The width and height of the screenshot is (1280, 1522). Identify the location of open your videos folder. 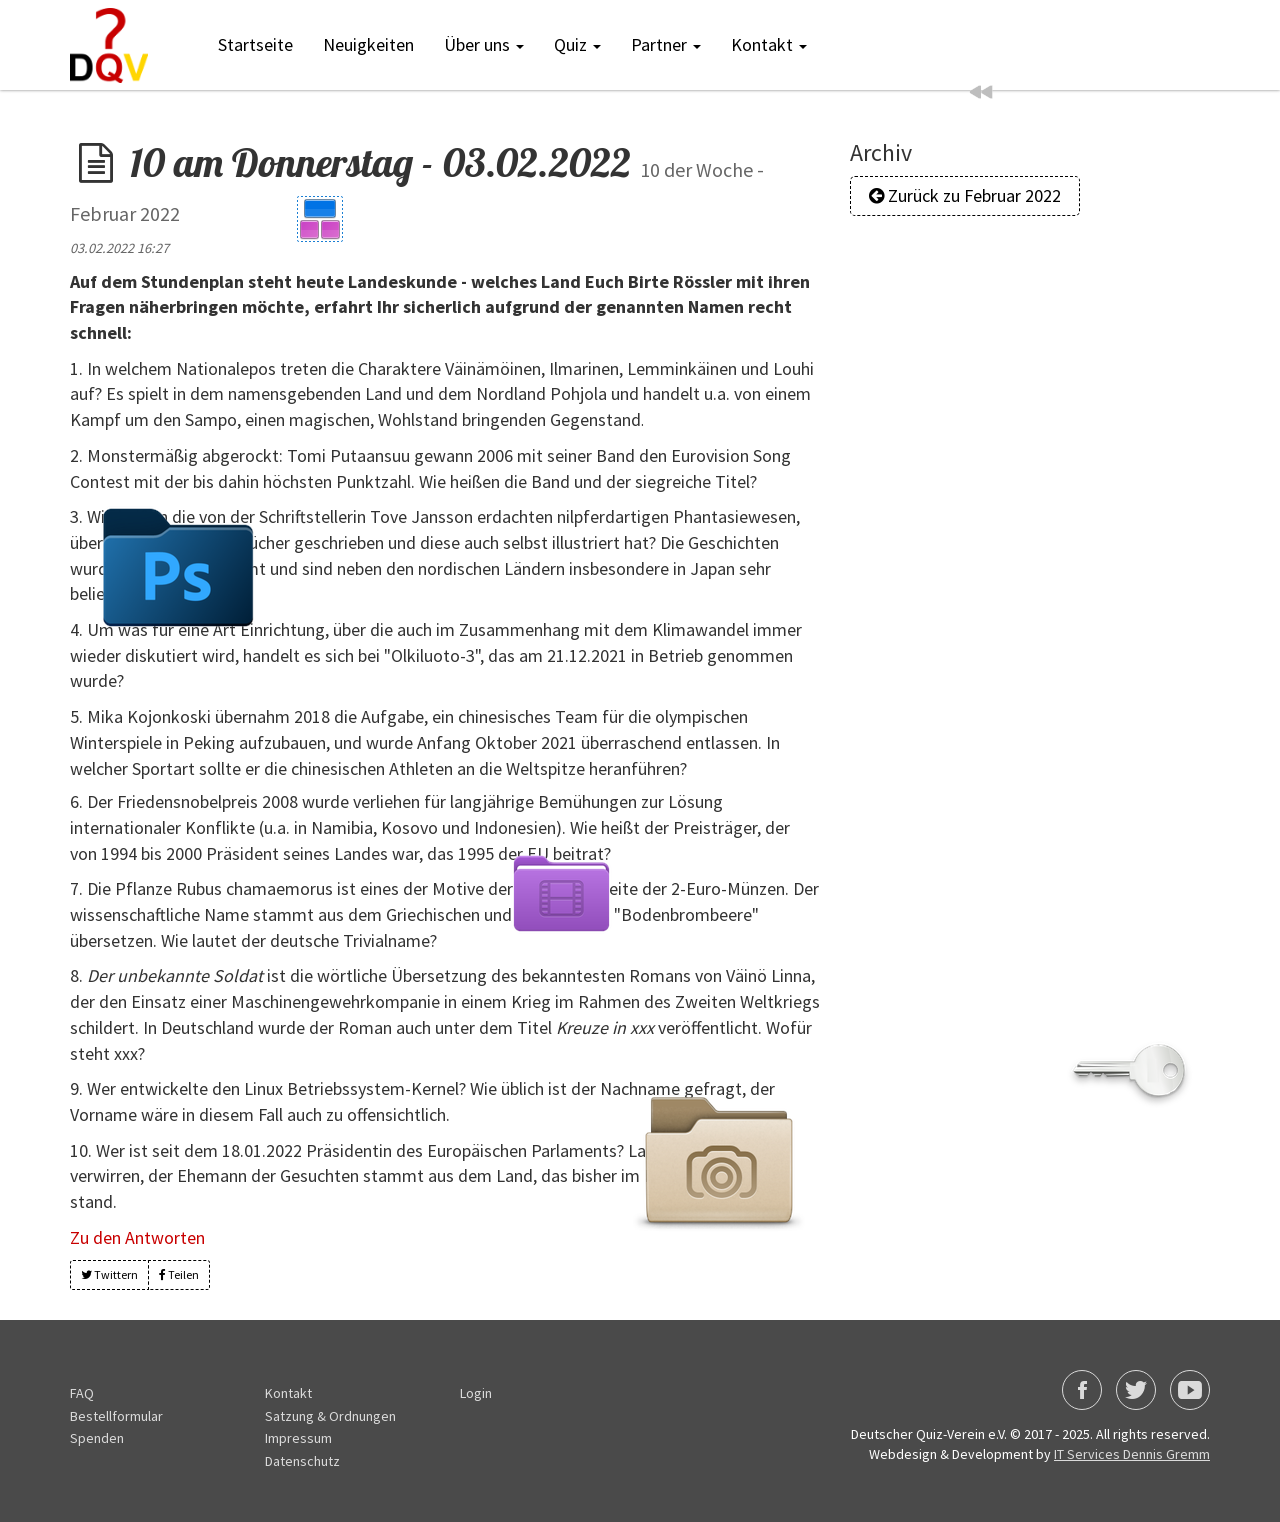
(561, 893).